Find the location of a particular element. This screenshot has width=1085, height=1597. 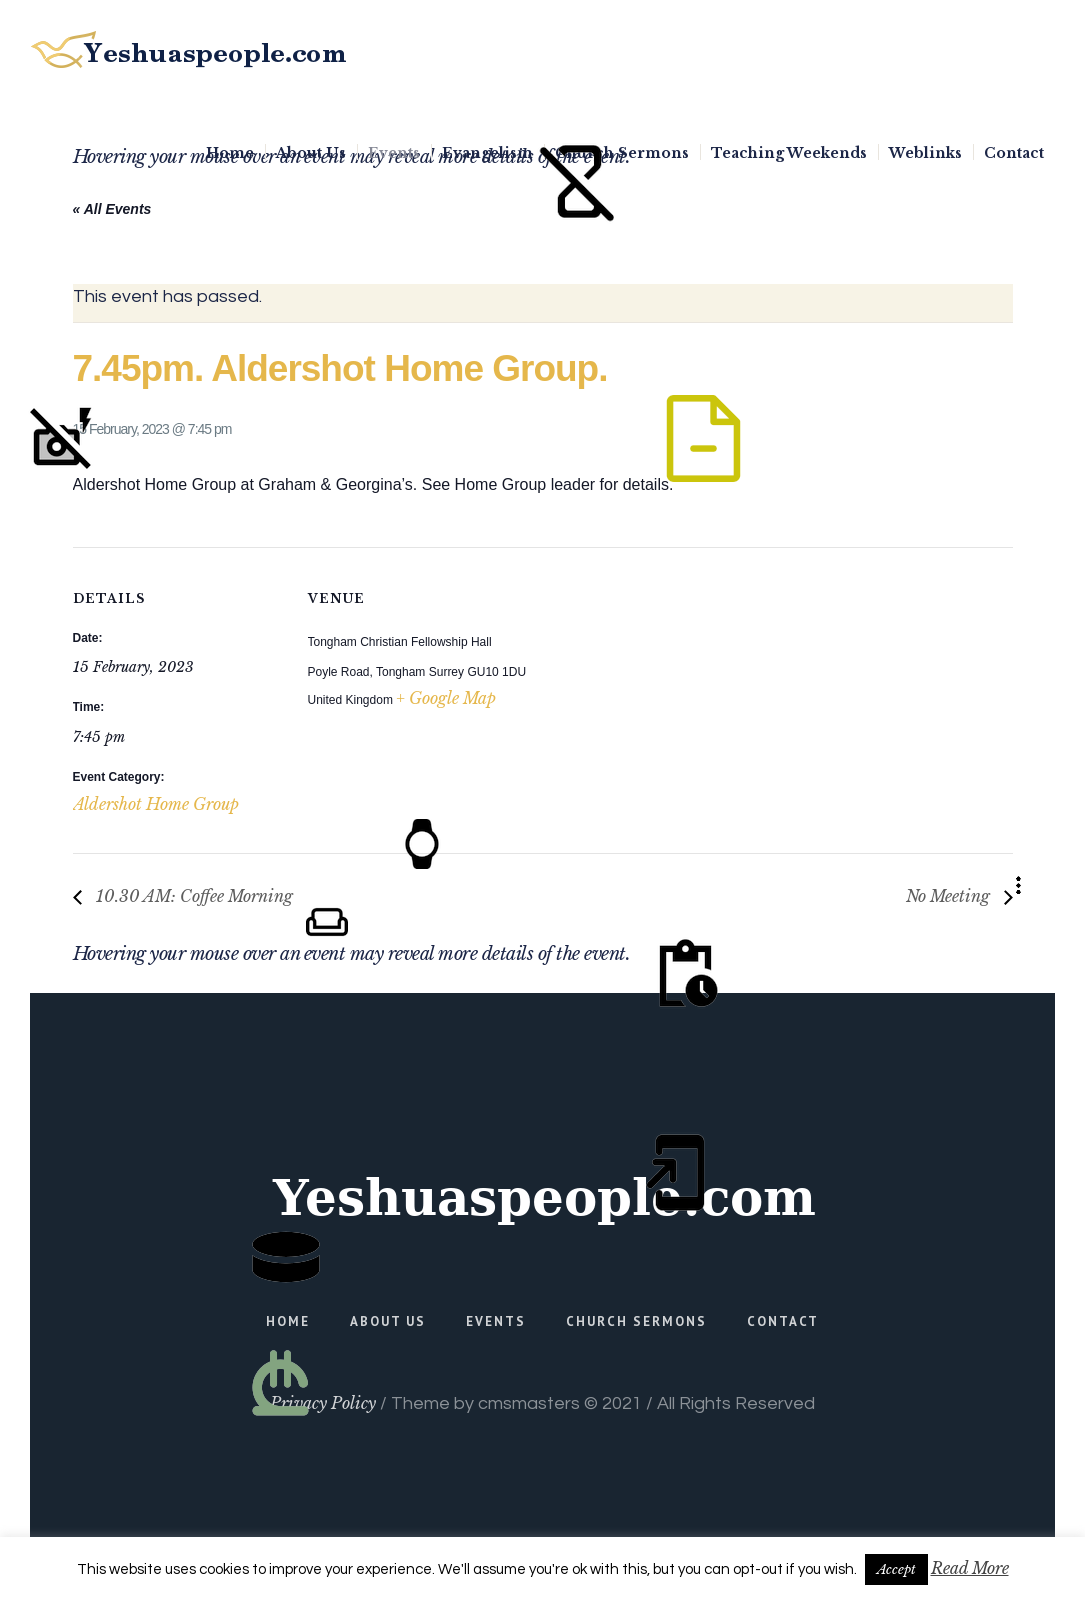

timer or countdown feature disabled is located at coordinates (579, 181).